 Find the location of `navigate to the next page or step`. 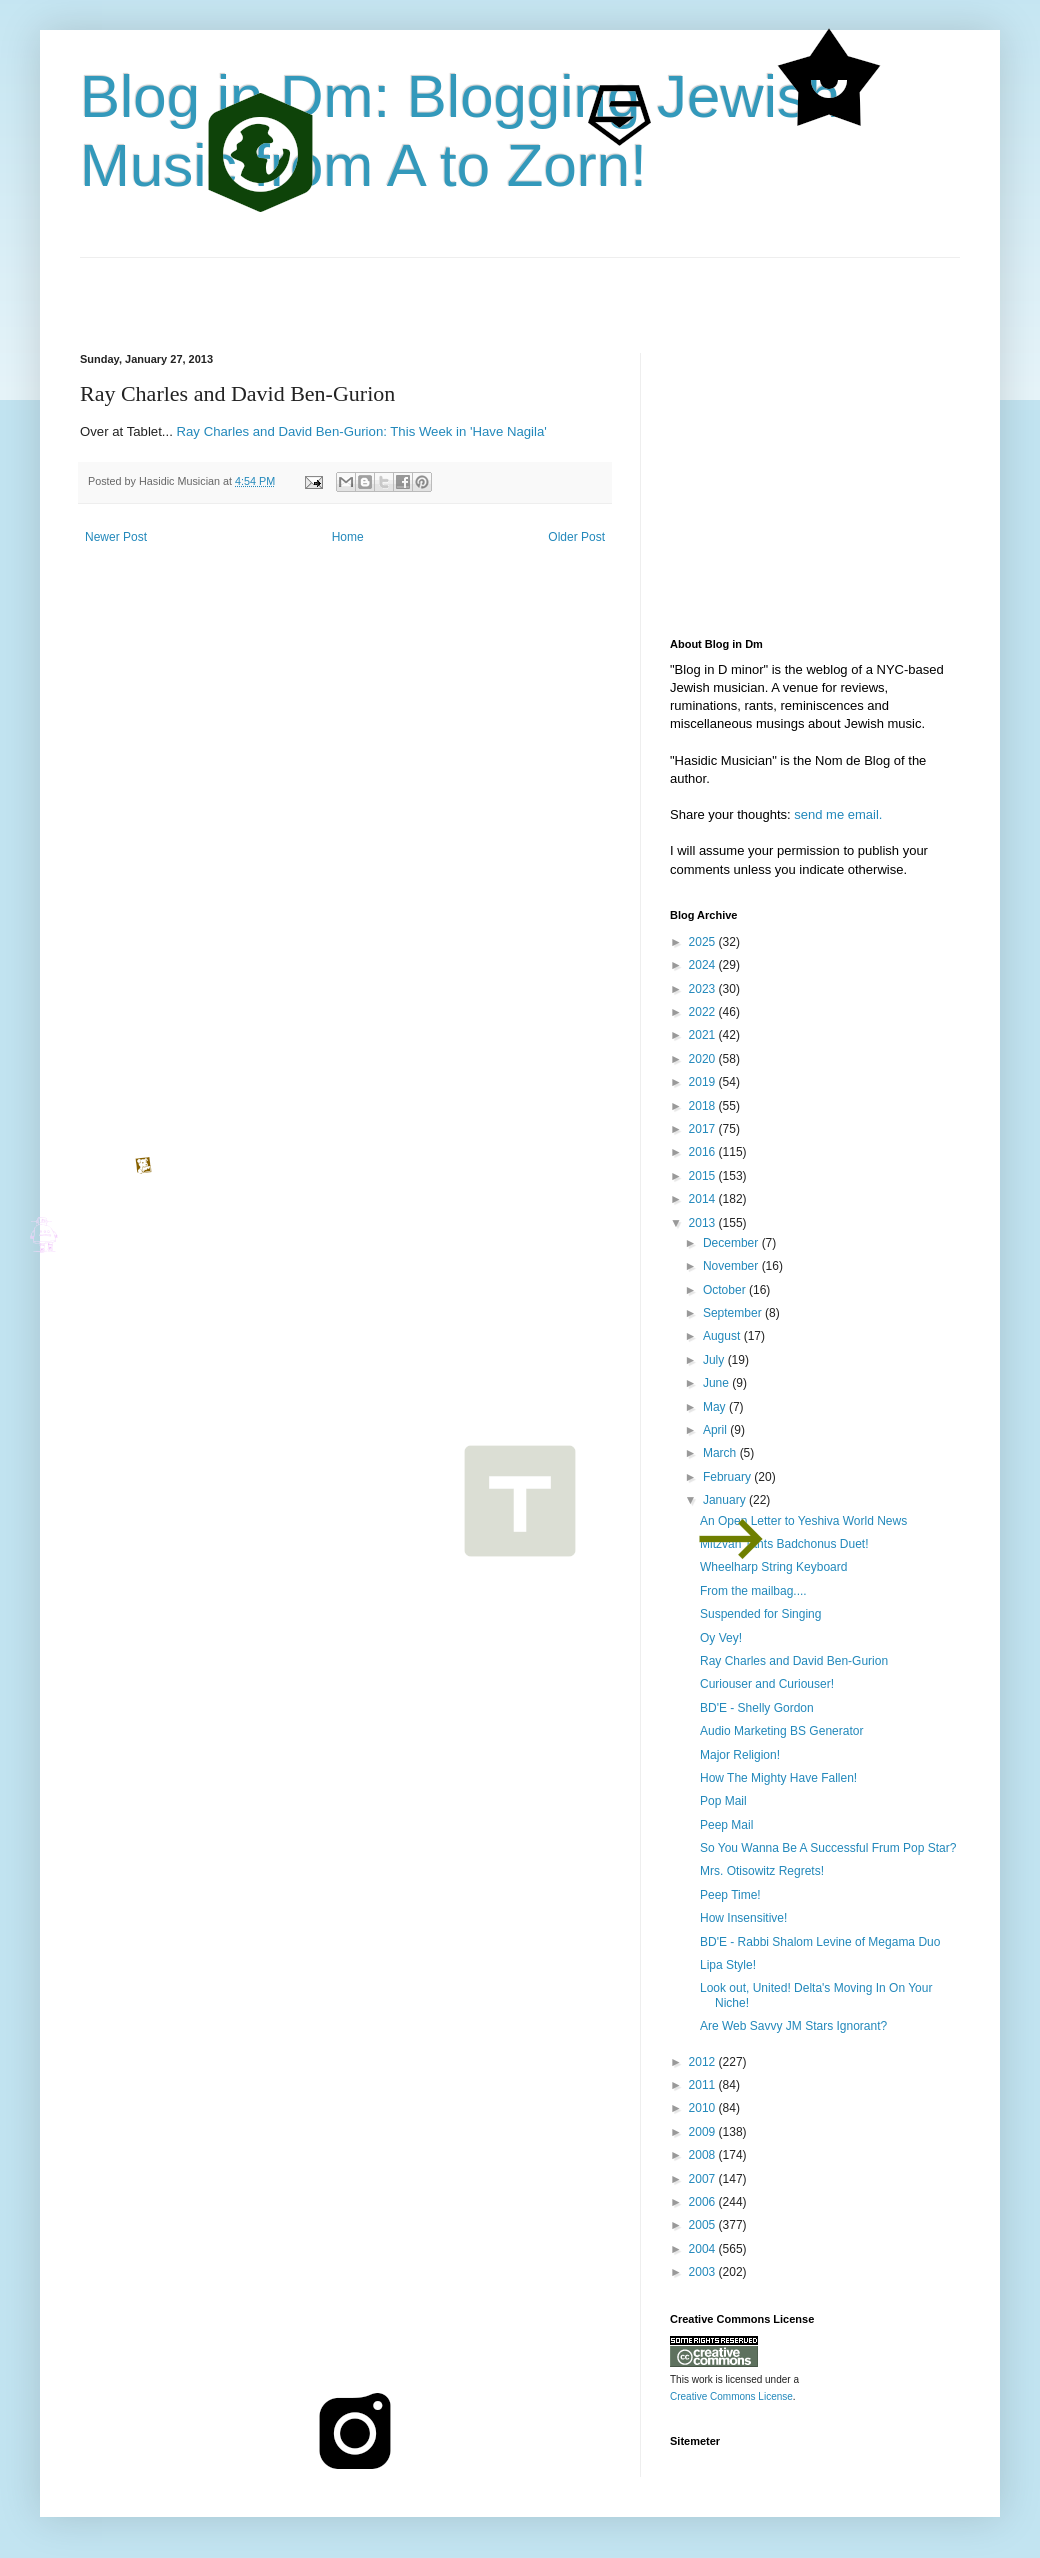

navigate to the next page or step is located at coordinates (731, 1539).